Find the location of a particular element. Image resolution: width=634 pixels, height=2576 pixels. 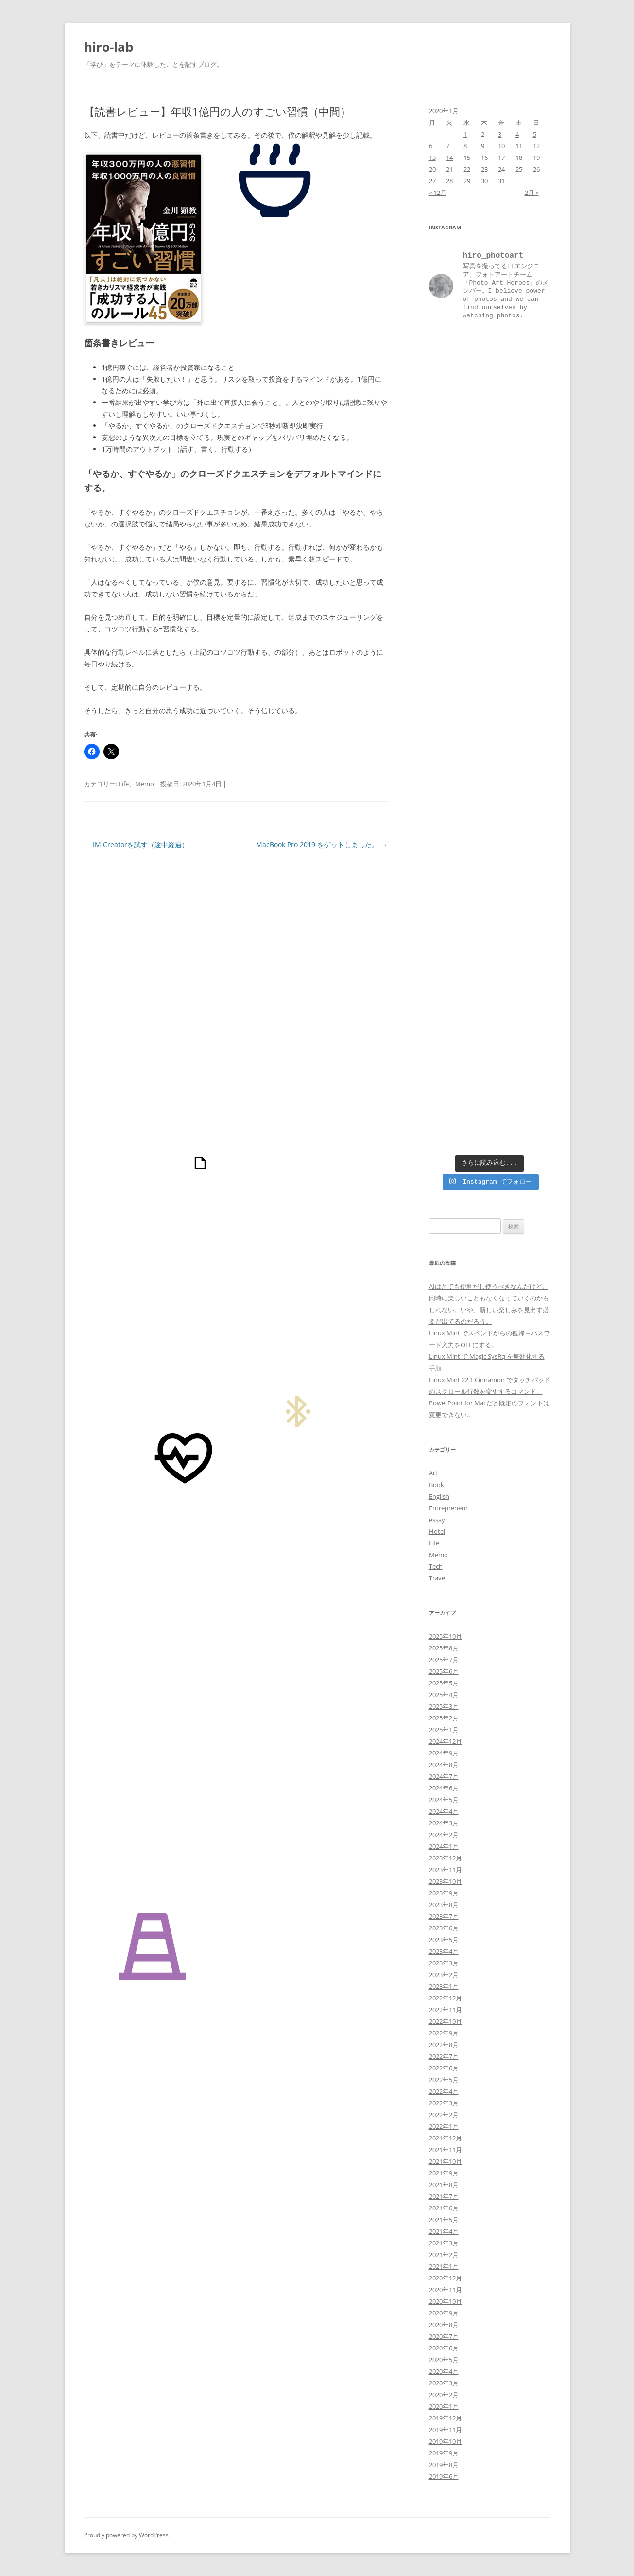

view or open a document is located at coordinates (200, 1163).